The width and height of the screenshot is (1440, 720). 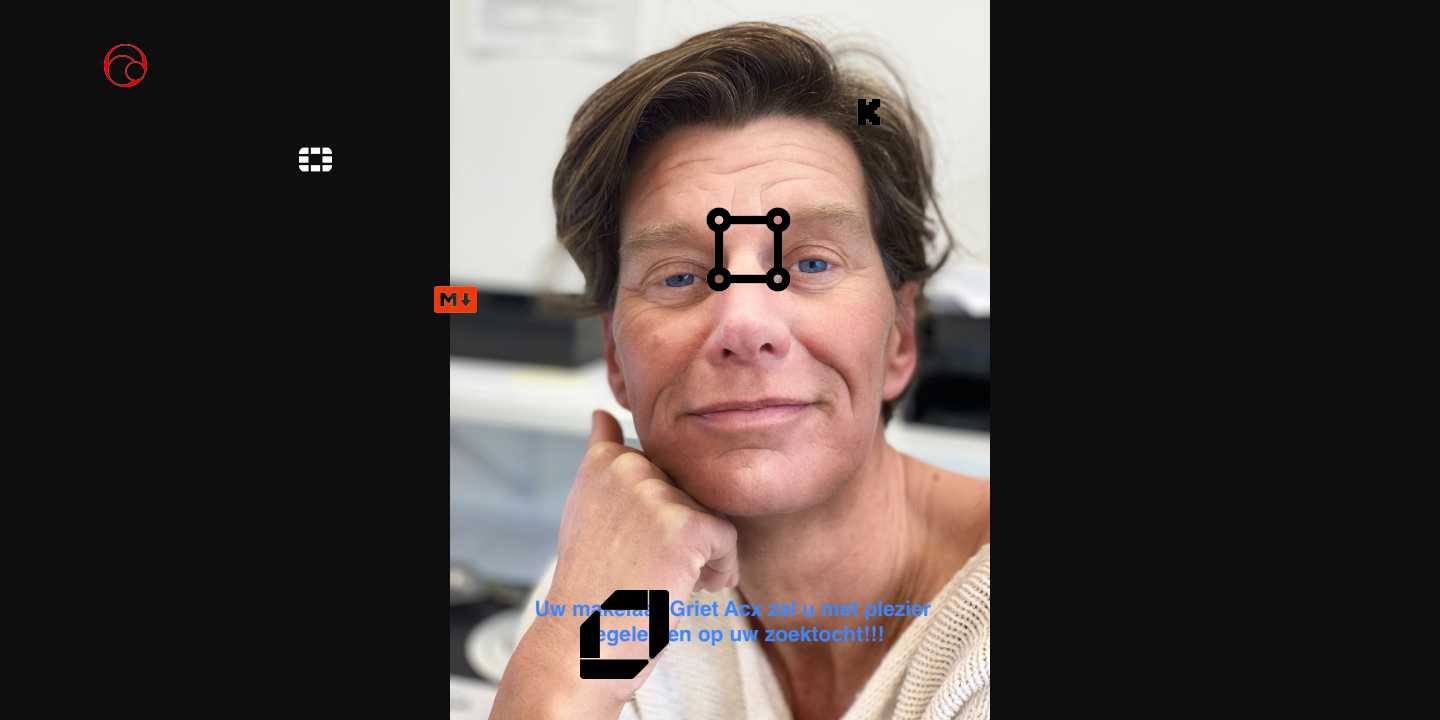 What do you see at coordinates (624, 634) in the screenshot?
I see `aqua security company logo` at bounding box center [624, 634].